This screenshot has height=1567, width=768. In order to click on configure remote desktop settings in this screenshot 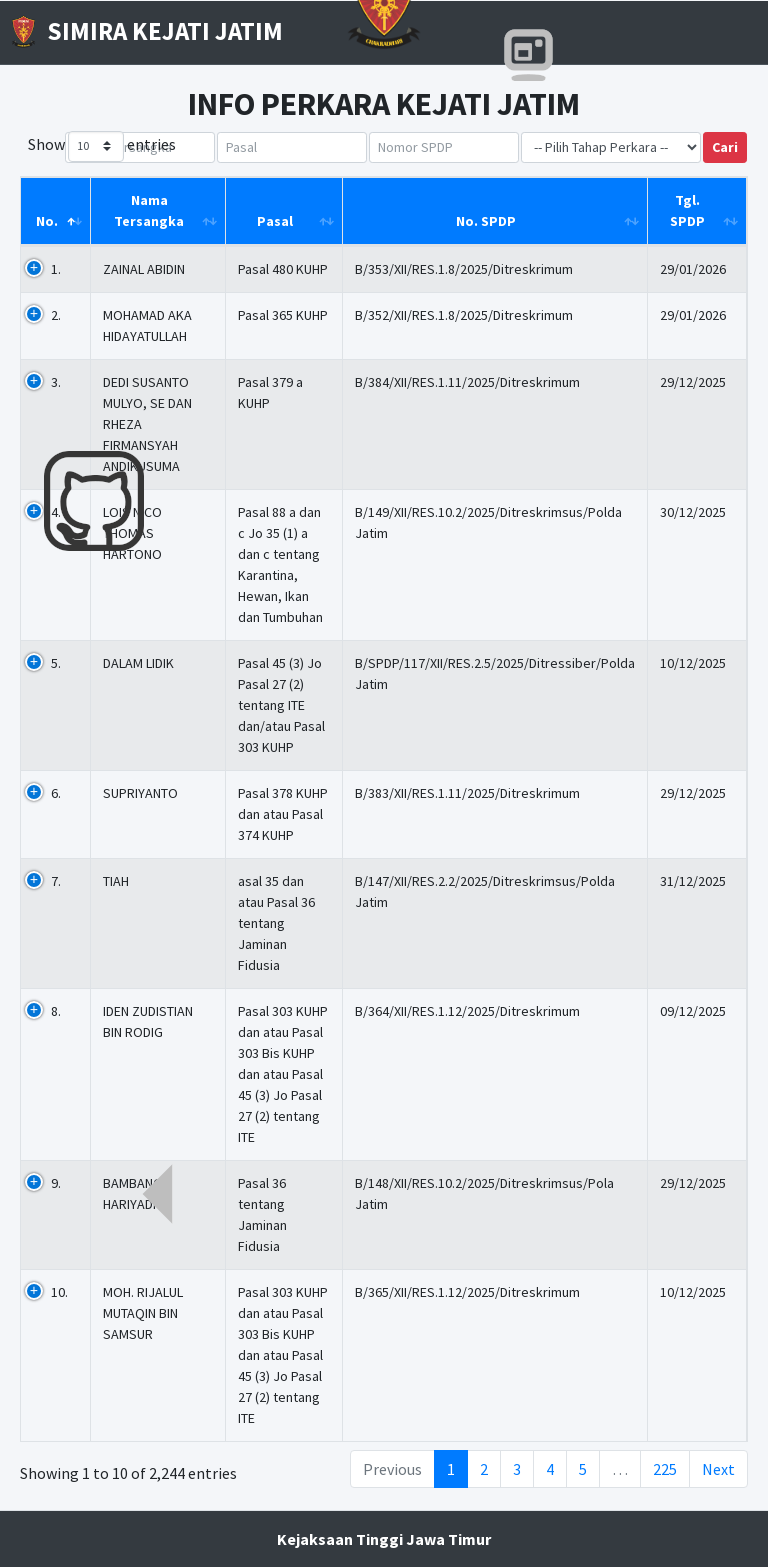, I will do `click(528, 53)`.